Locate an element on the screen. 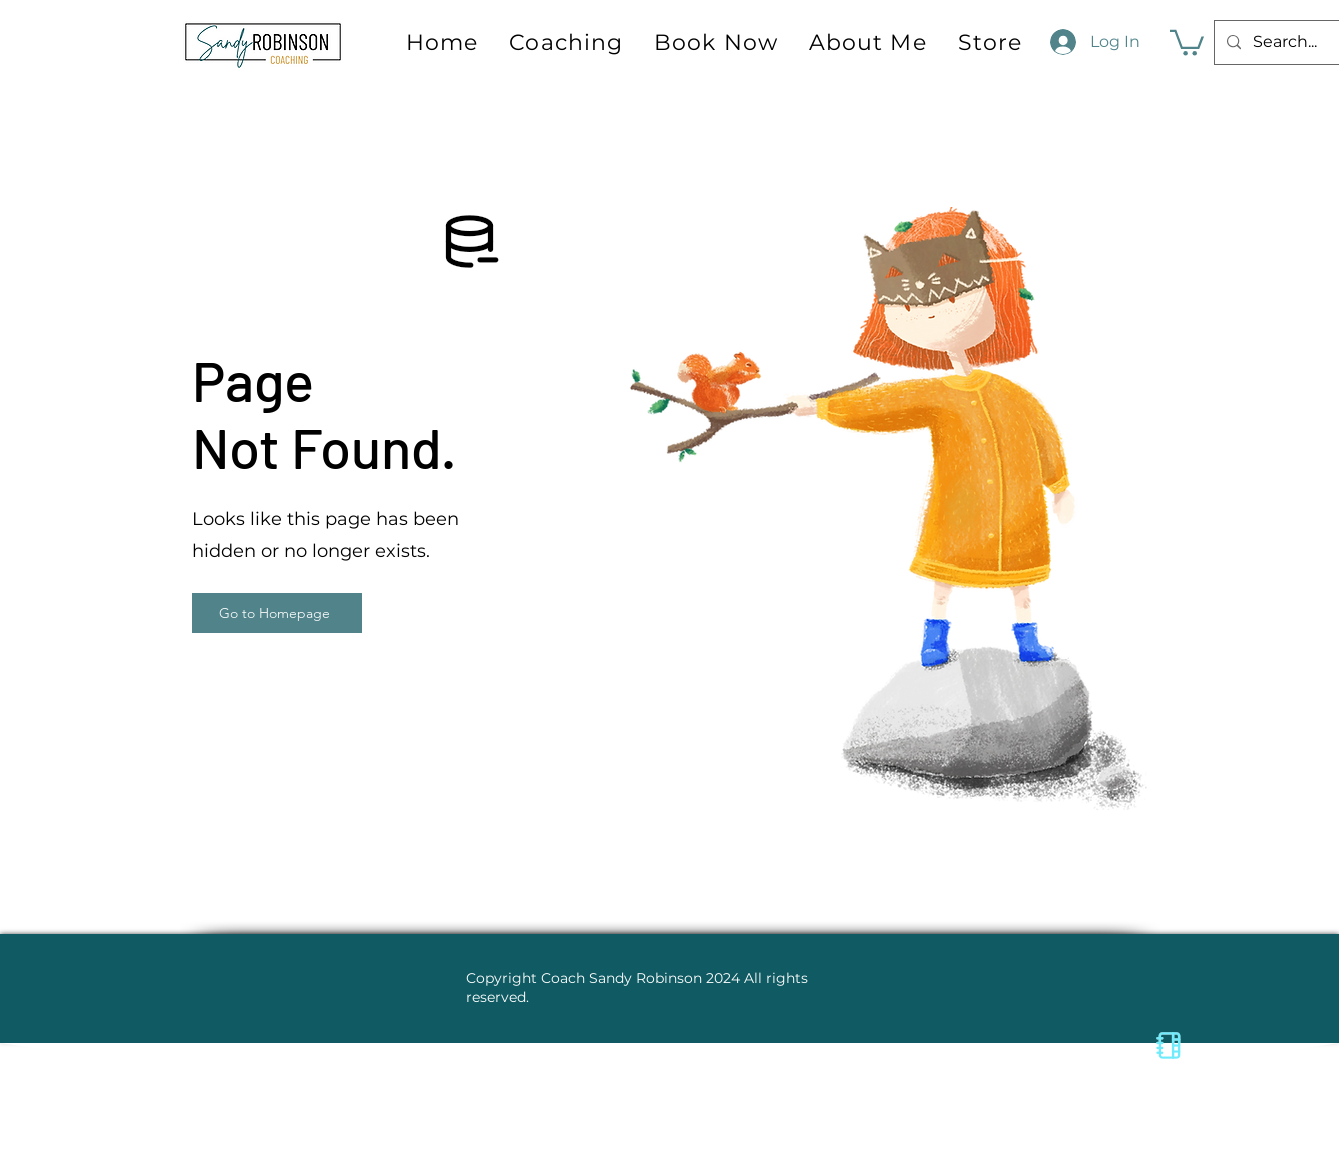 The image size is (1339, 1149). remove a database or data source is located at coordinates (469, 241).